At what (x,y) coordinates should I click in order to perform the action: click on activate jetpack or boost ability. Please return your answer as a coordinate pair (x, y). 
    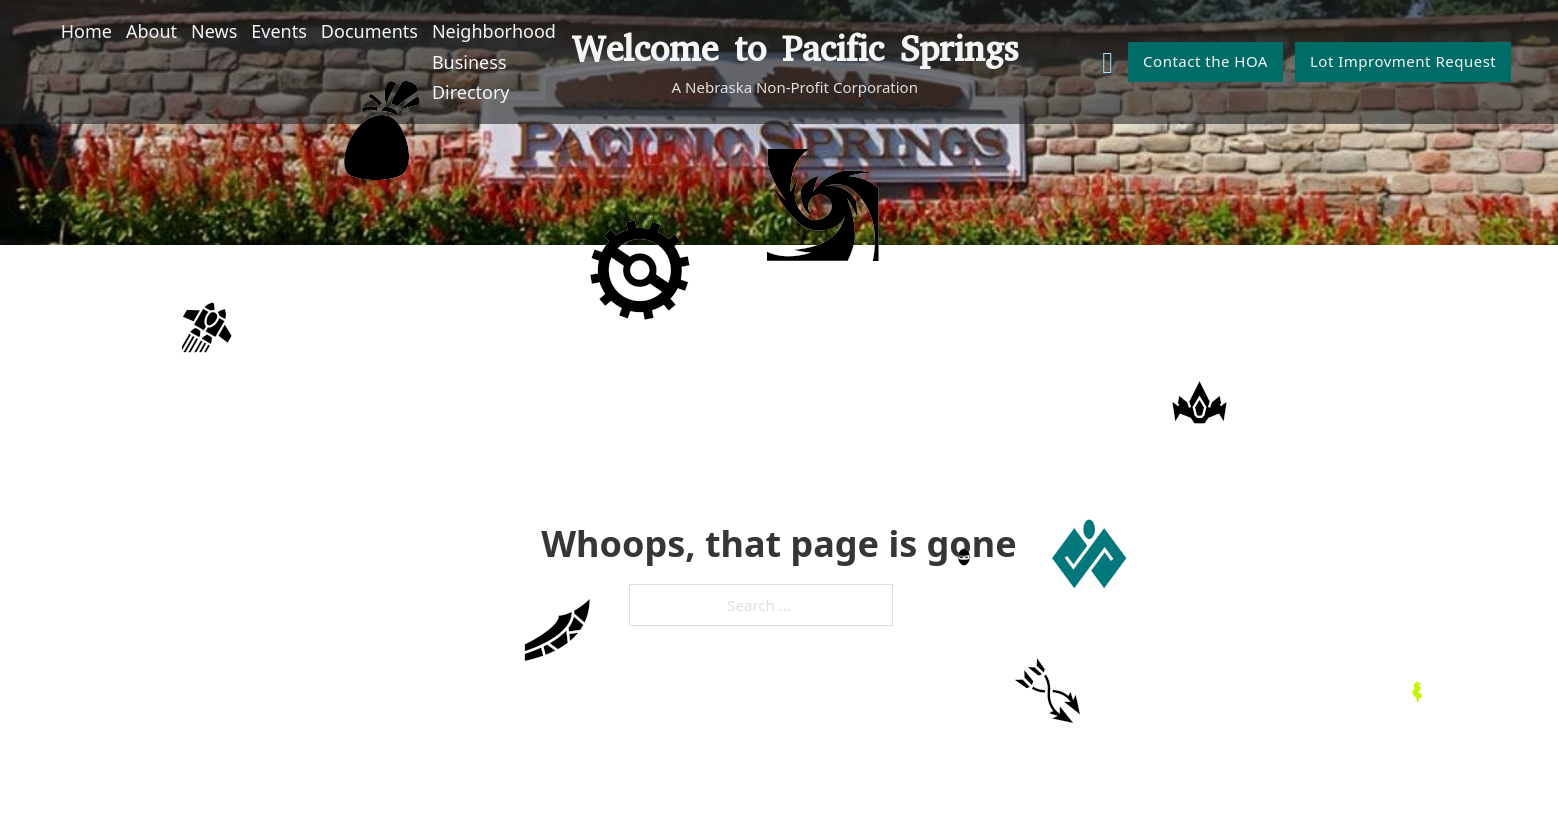
    Looking at the image, I should click on (207, 327).